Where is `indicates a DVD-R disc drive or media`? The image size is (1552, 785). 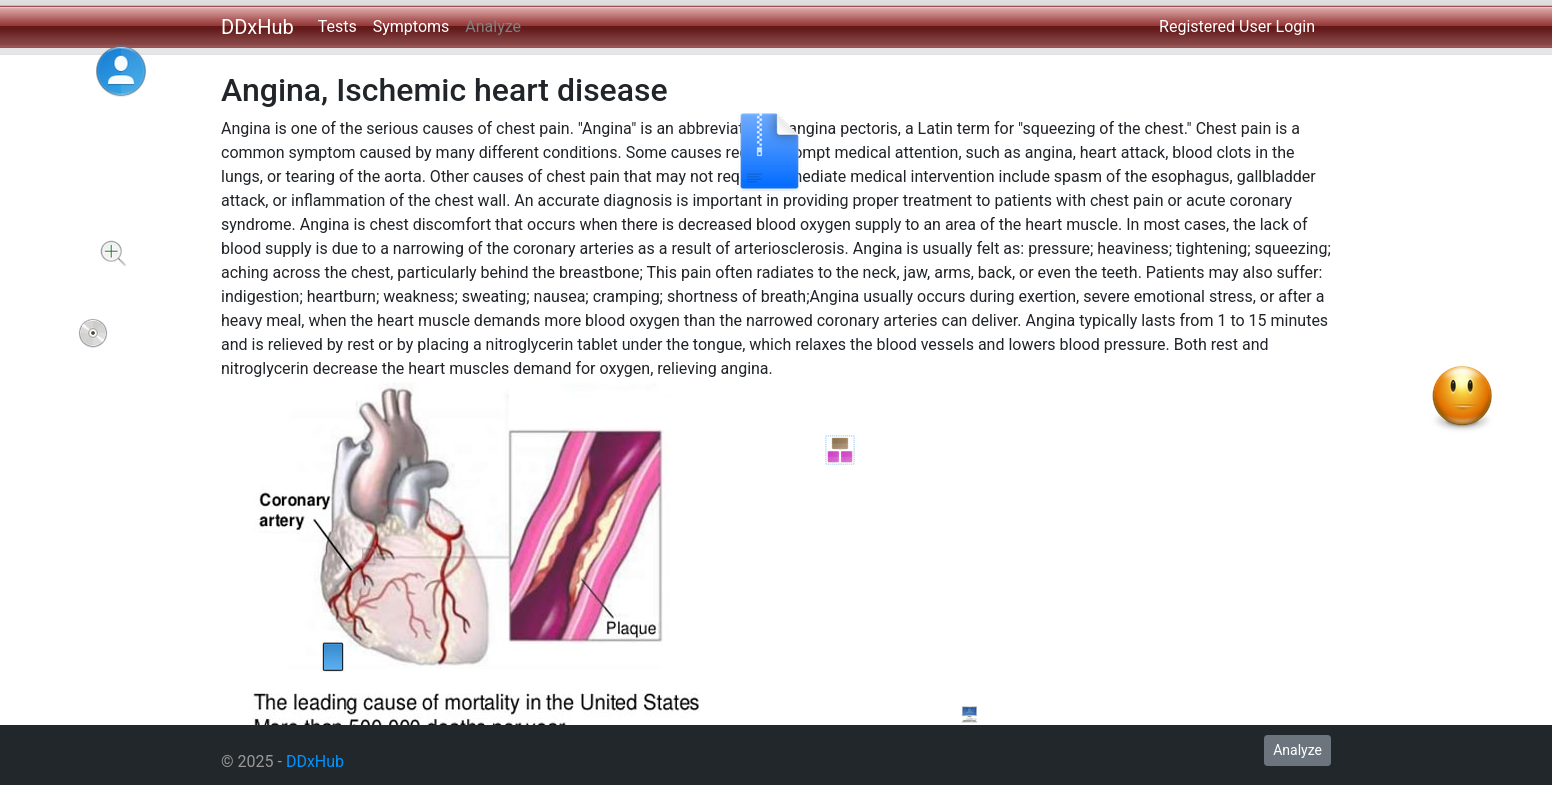 indicates a DVD-R disc drive or media is located at coordinates (93, 333).